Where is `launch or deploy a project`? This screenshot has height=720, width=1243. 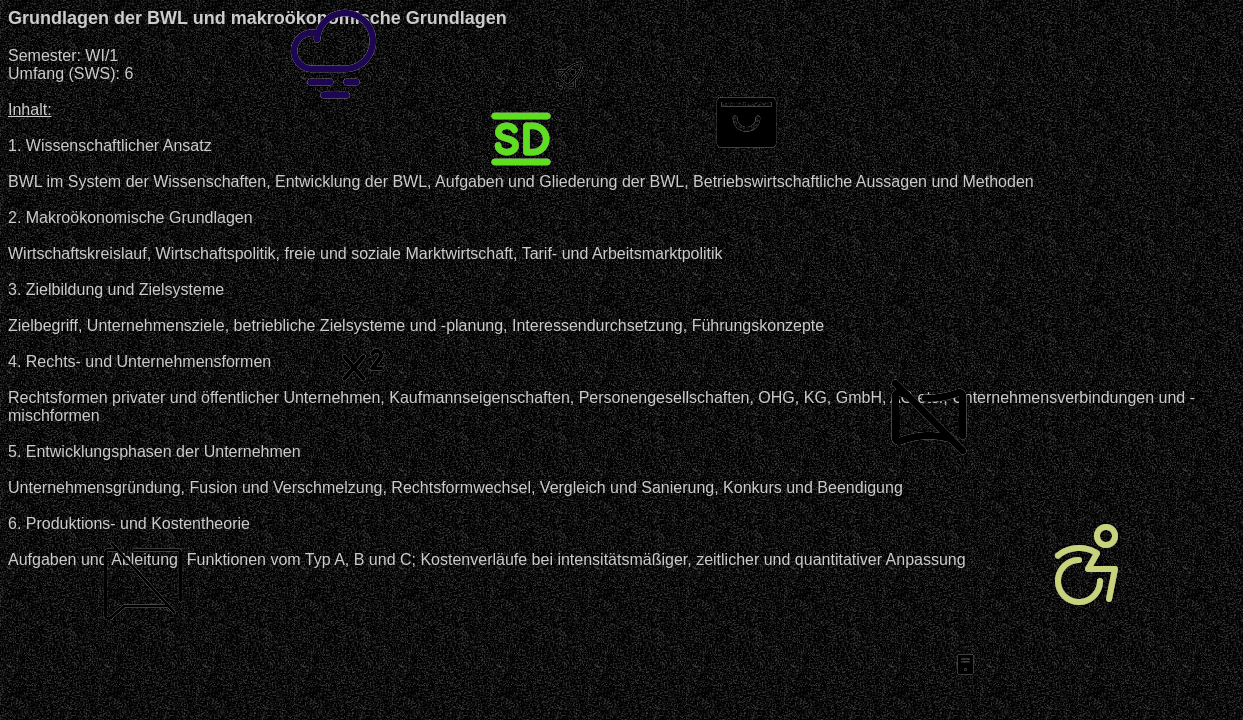 launch or deploy a project is located at coordinates (570, 75).